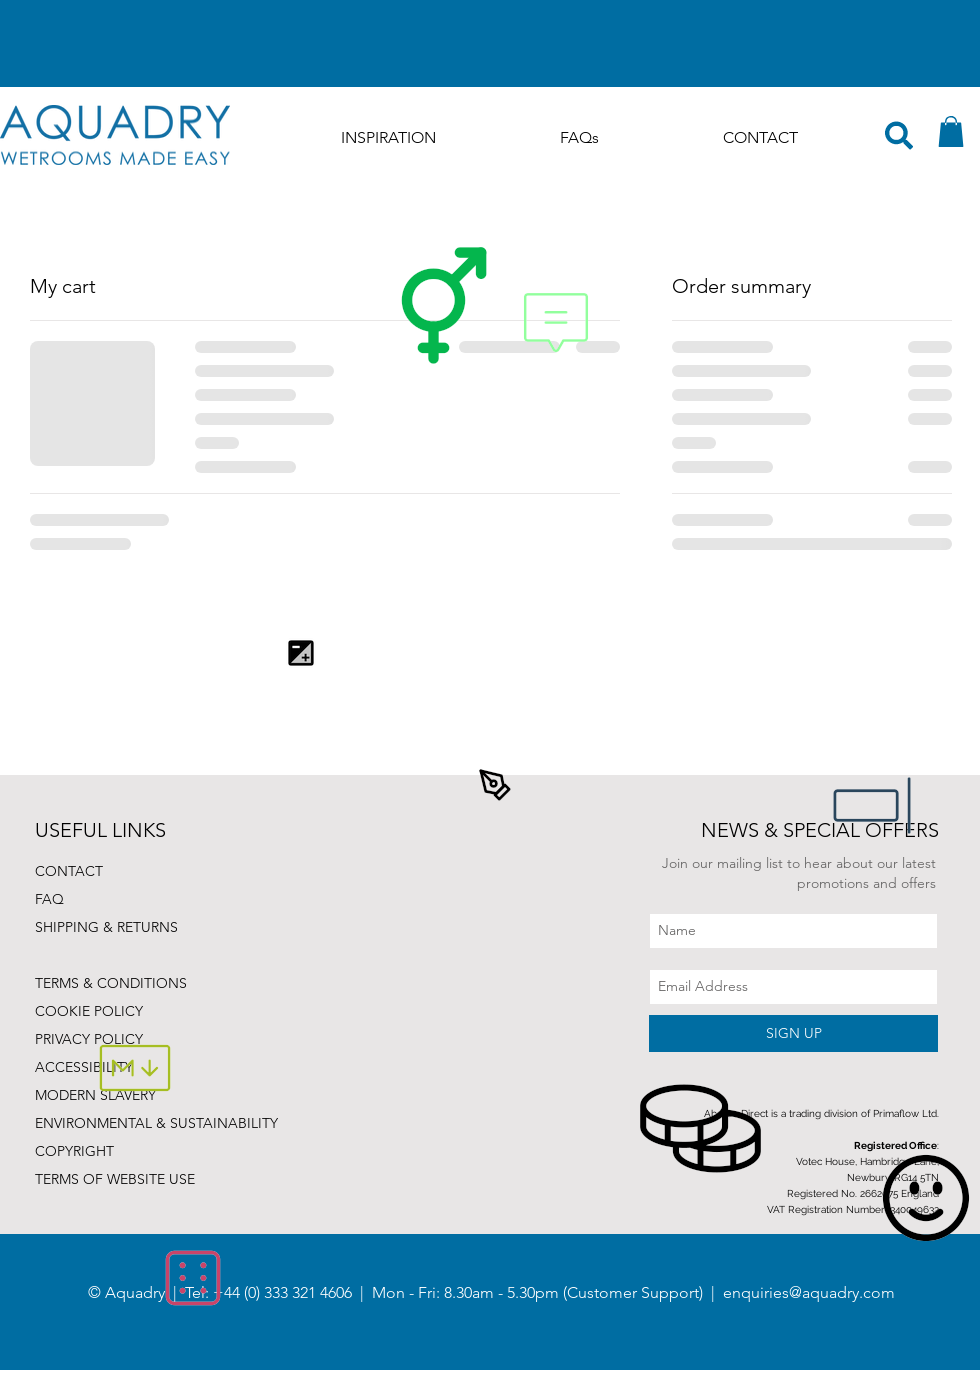 The image size is (980, 1373). What do you see at coordinates (301, 653) in the screenshot?
I see `adjust image exposure settings` at bounding box center [301, 653].